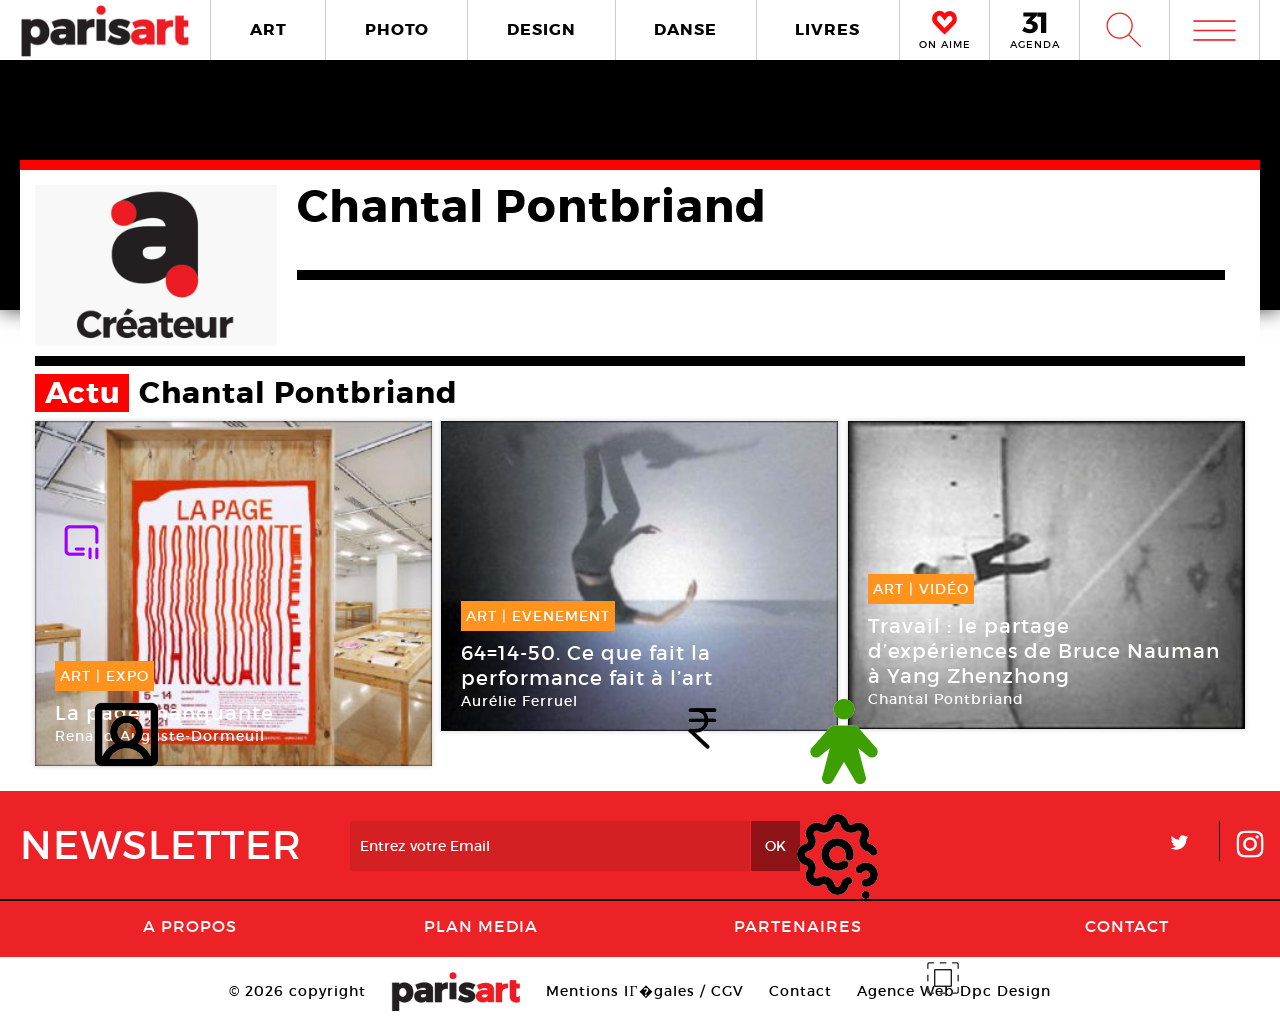 The width and height of the screenshot is (1280, 1027). Describe the element at coordinates (837, 854) in the screenshot. I see `access settings help or FAQ` at that location.